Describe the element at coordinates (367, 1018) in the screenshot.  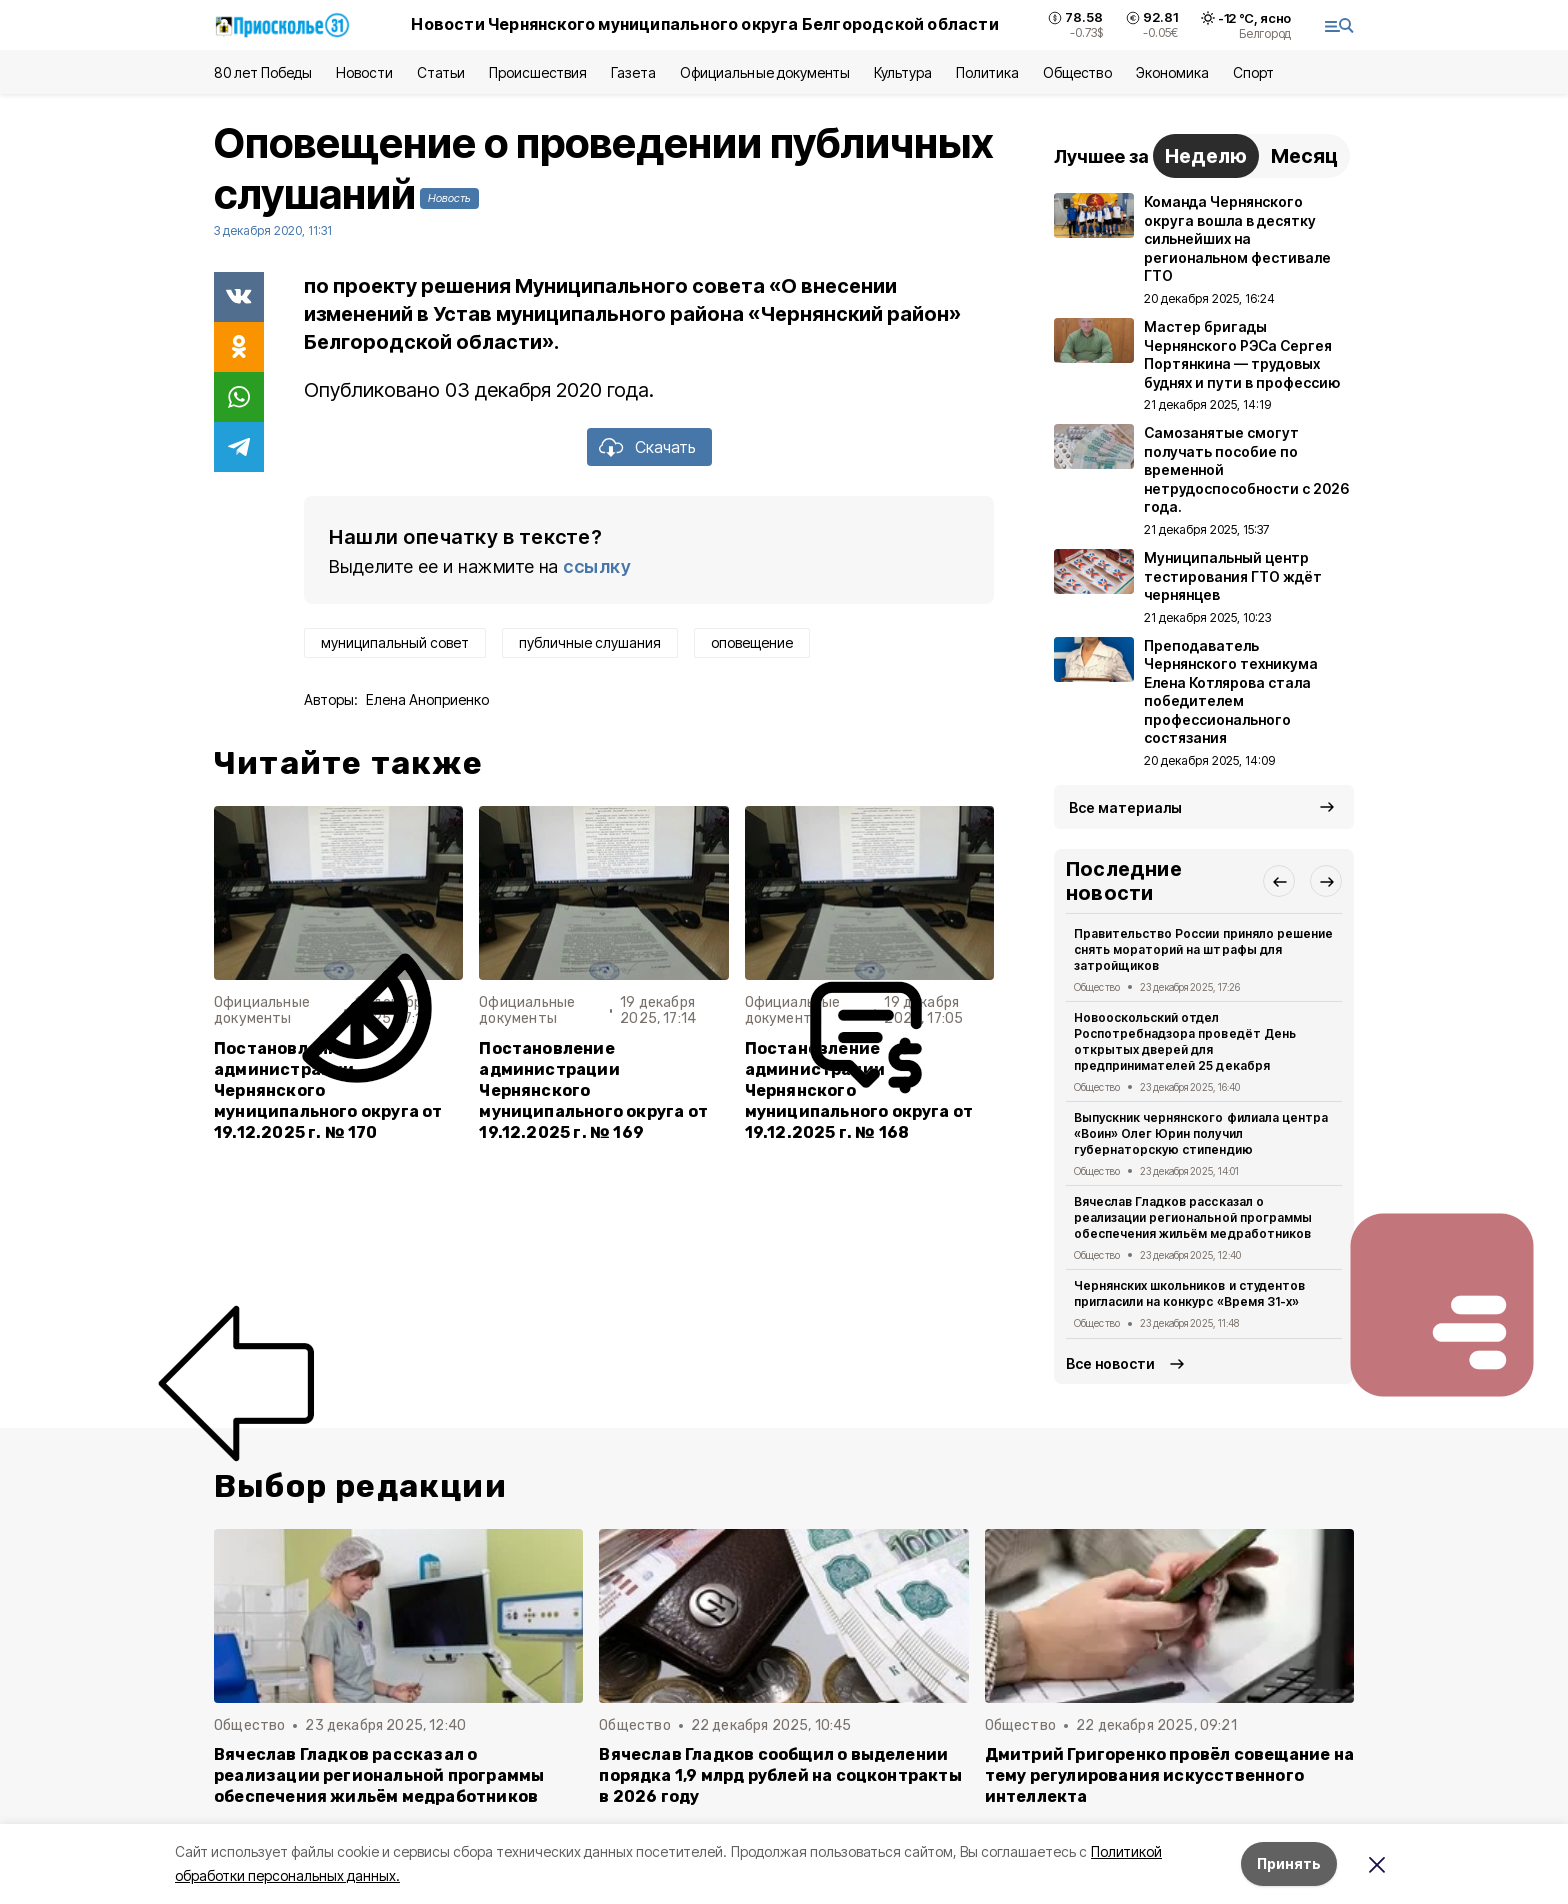
I see `indicates fresh or citrus-related content` at that location.